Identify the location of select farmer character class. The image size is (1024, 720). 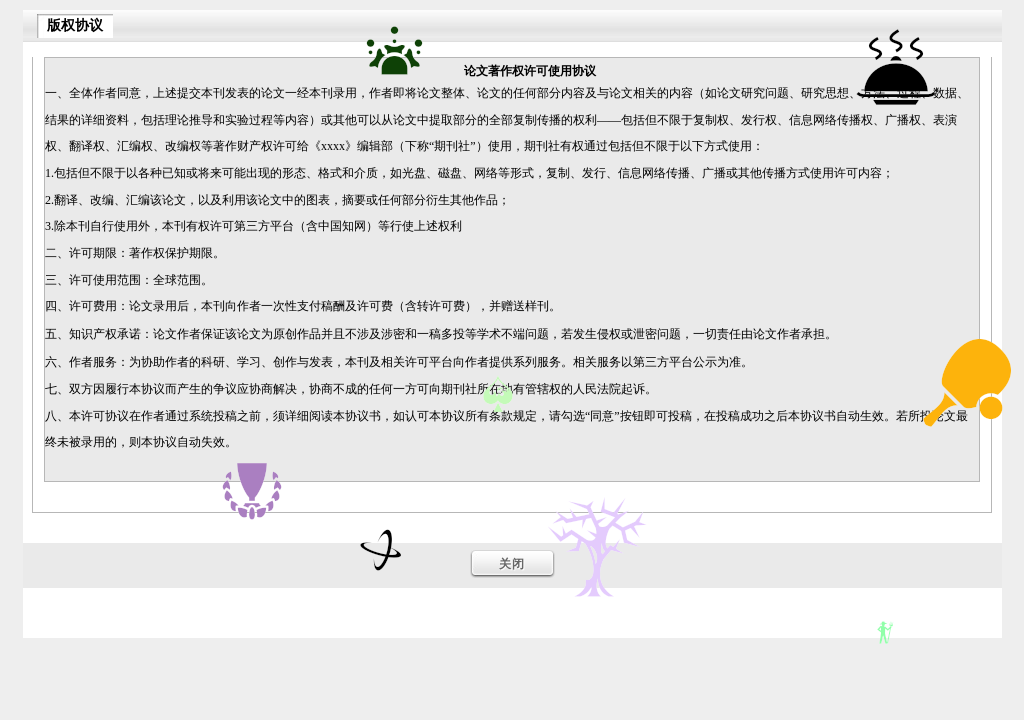
(884, 632).